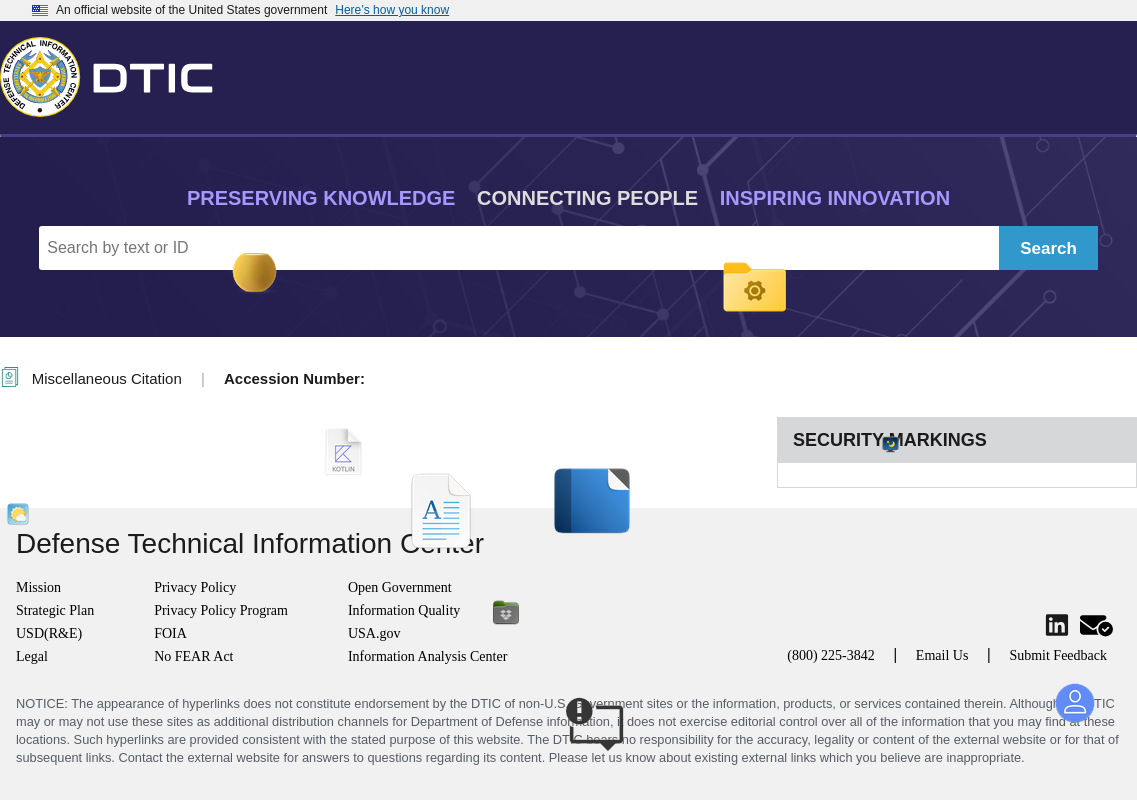  I want to click on a kotlin source code file, so click(343, 452).